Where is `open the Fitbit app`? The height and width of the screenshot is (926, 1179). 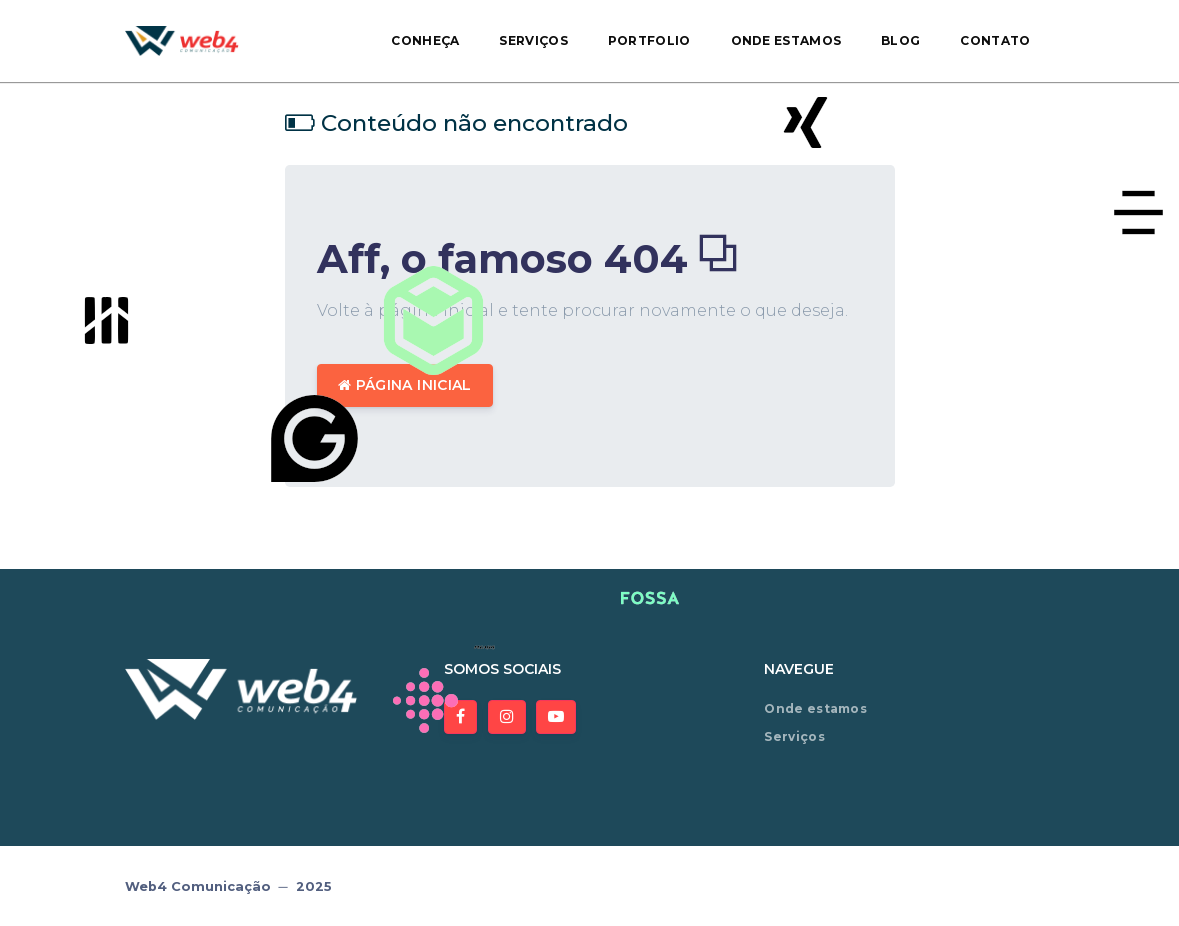
open the Fitbit app is located at coordinates (425, 700).